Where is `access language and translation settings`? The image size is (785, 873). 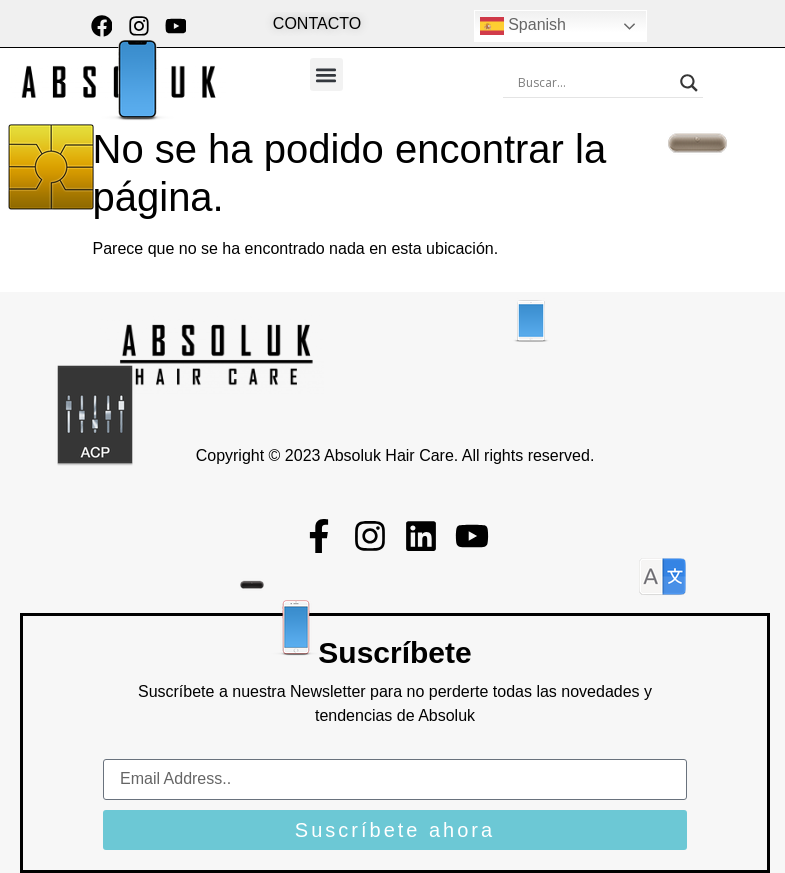
access language and translation settings is located at coordinates (662, 576).